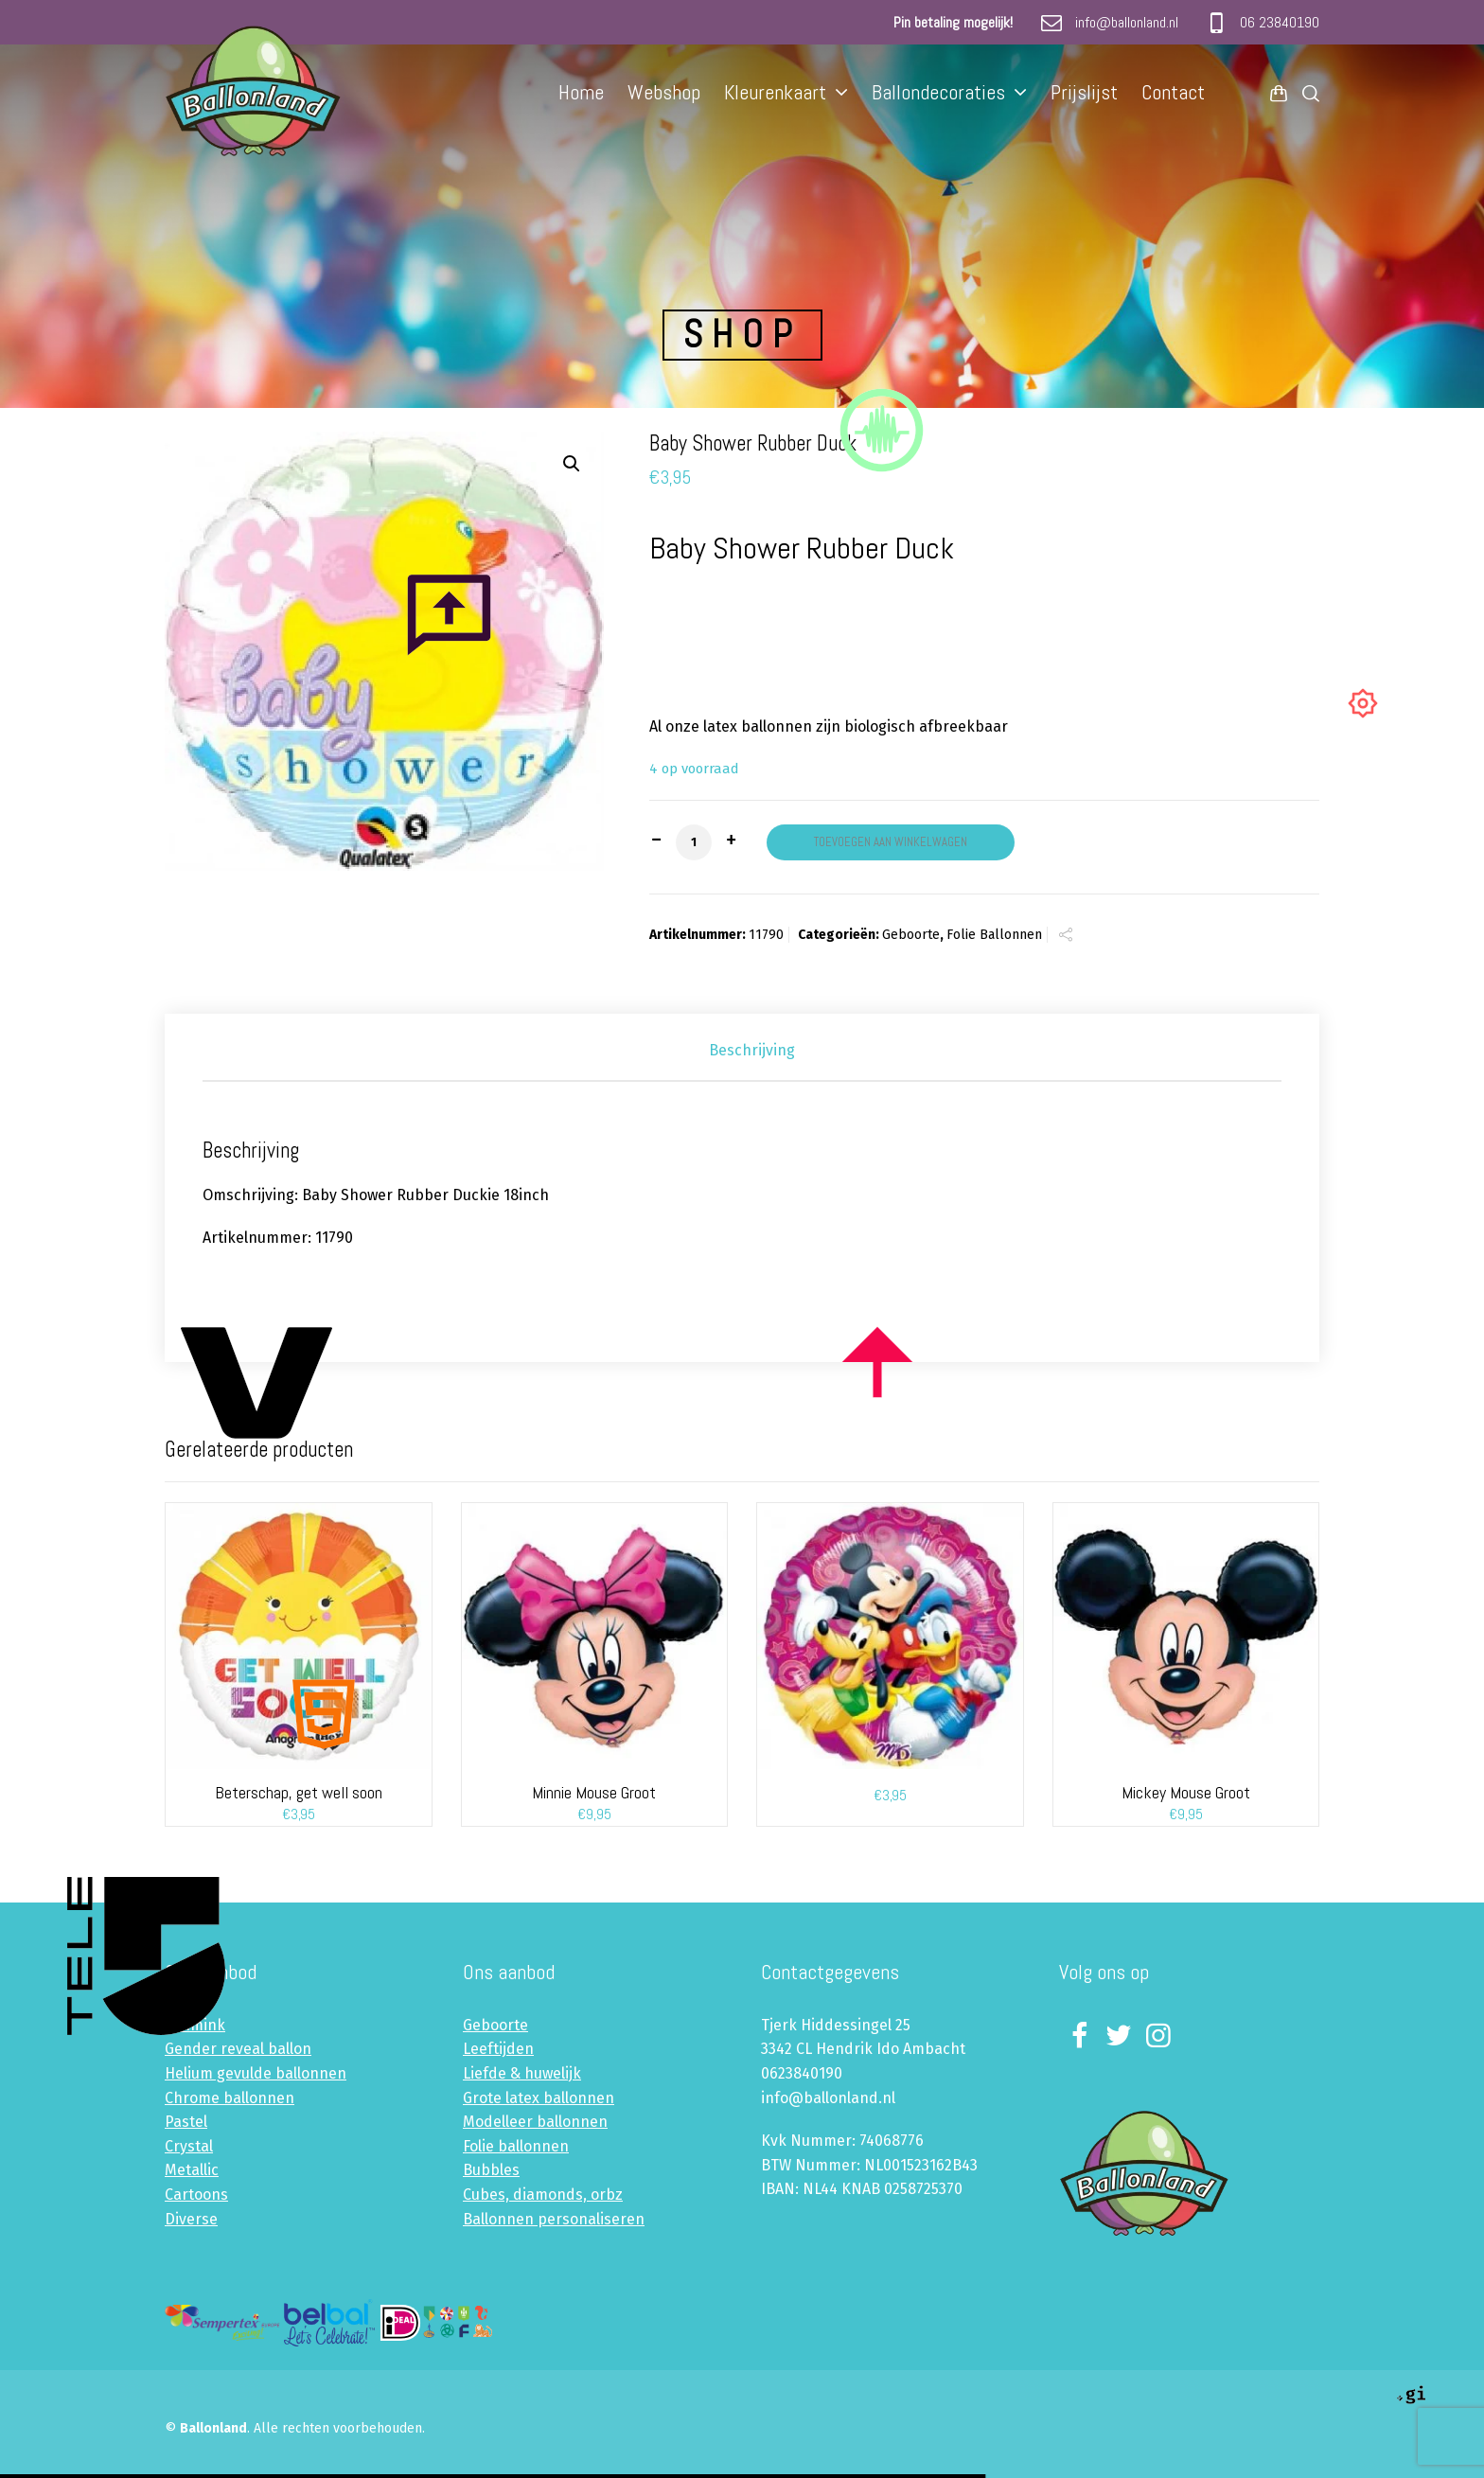 This screenshot has height=2478, width=1484. What do you see at coordinates (1363, 703) in the screenshot?
I see `access app or system settings` at bounding box center [1363, 703].